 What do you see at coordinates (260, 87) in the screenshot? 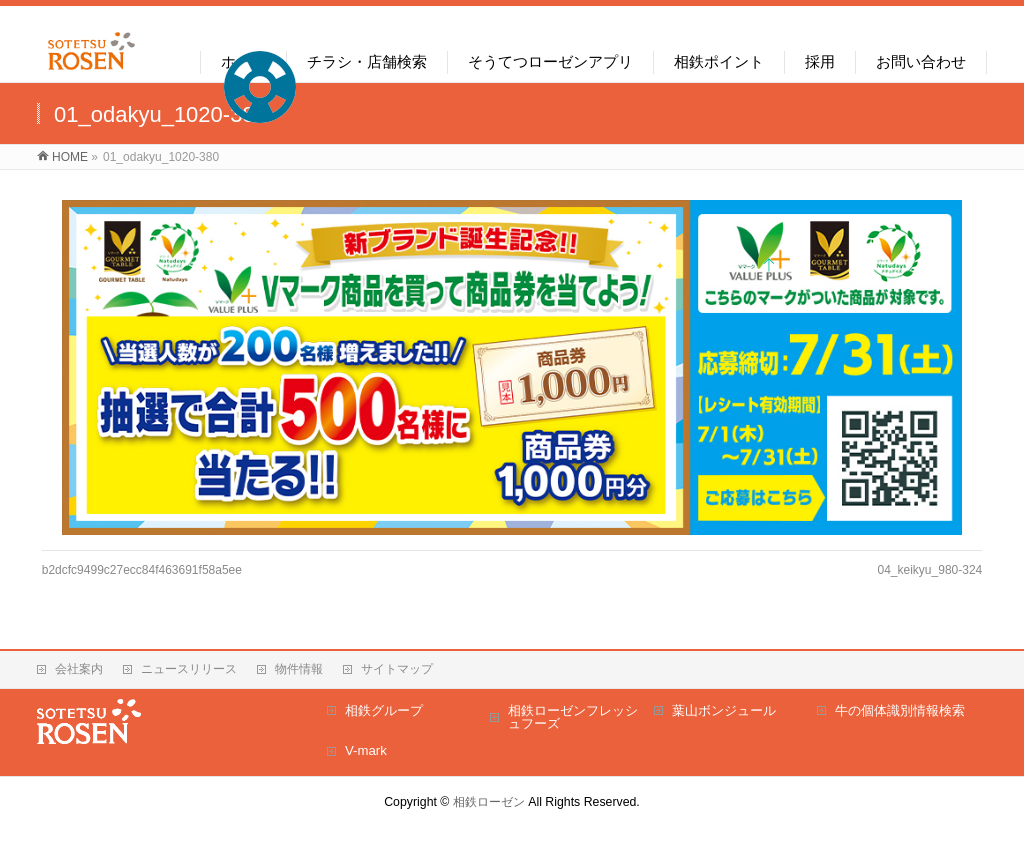
I see `access help or support` at bounding box center [260, 87].